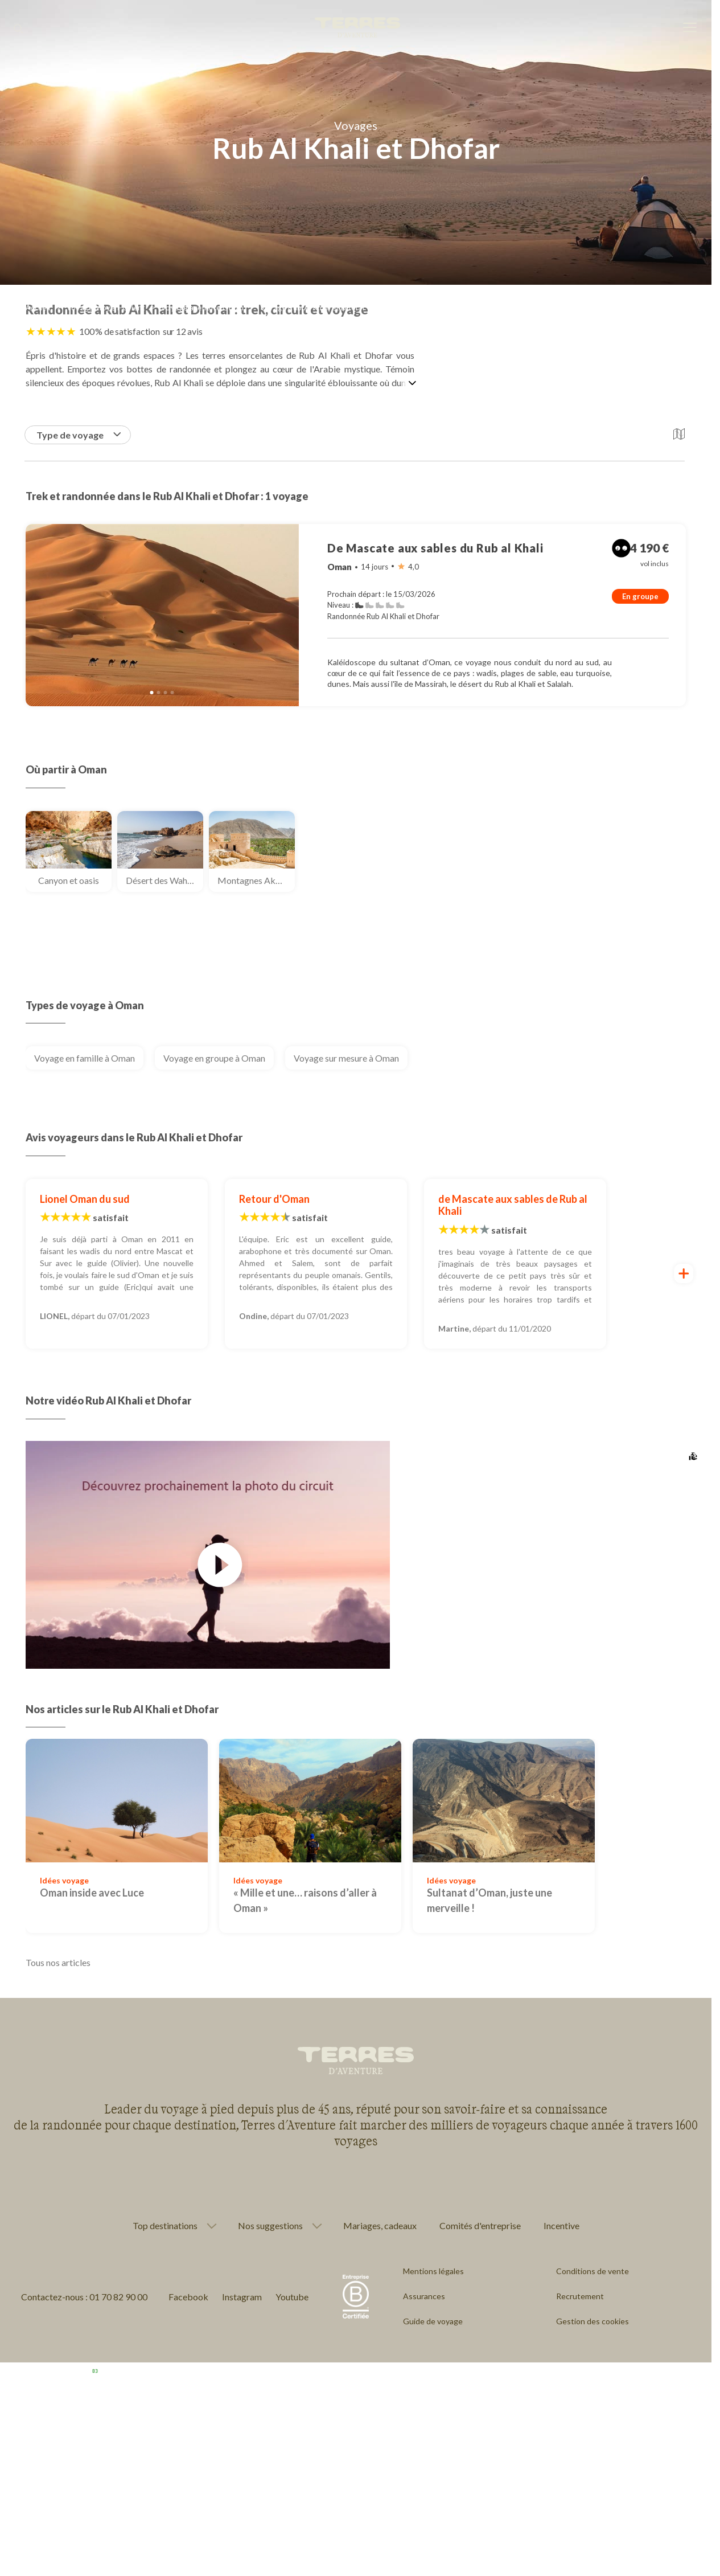 The width and height of the screenshot is (720, 2576). What do you see at coordinates (693, 1456) in the screenshot?
I see `hand sanitizer or hand washing station available` at bounding box center [693, 1456].